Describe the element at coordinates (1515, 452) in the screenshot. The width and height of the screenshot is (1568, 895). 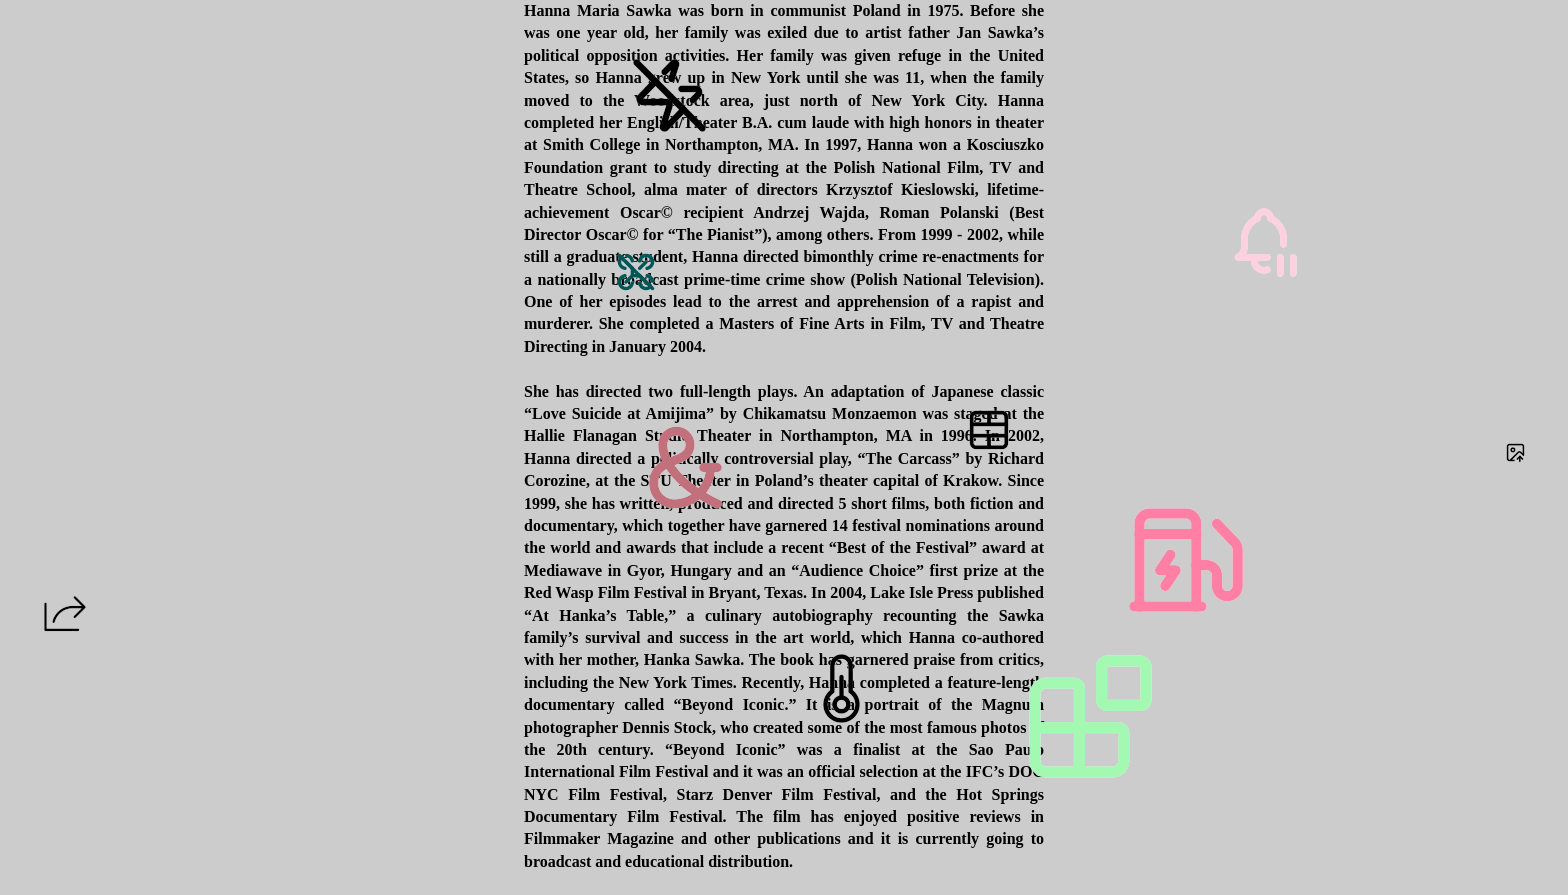
I see `upload an image` at that location.